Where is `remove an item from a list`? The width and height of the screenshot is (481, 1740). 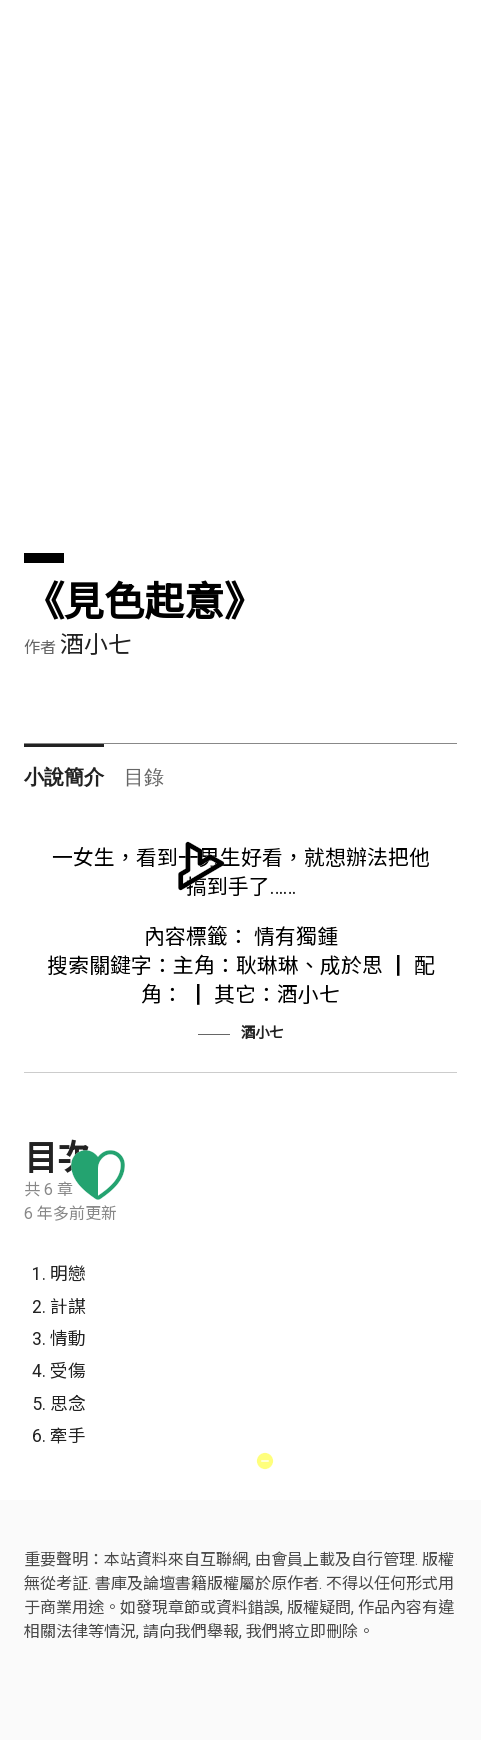
remove an item from a list is located at coordinates (265, 1461).